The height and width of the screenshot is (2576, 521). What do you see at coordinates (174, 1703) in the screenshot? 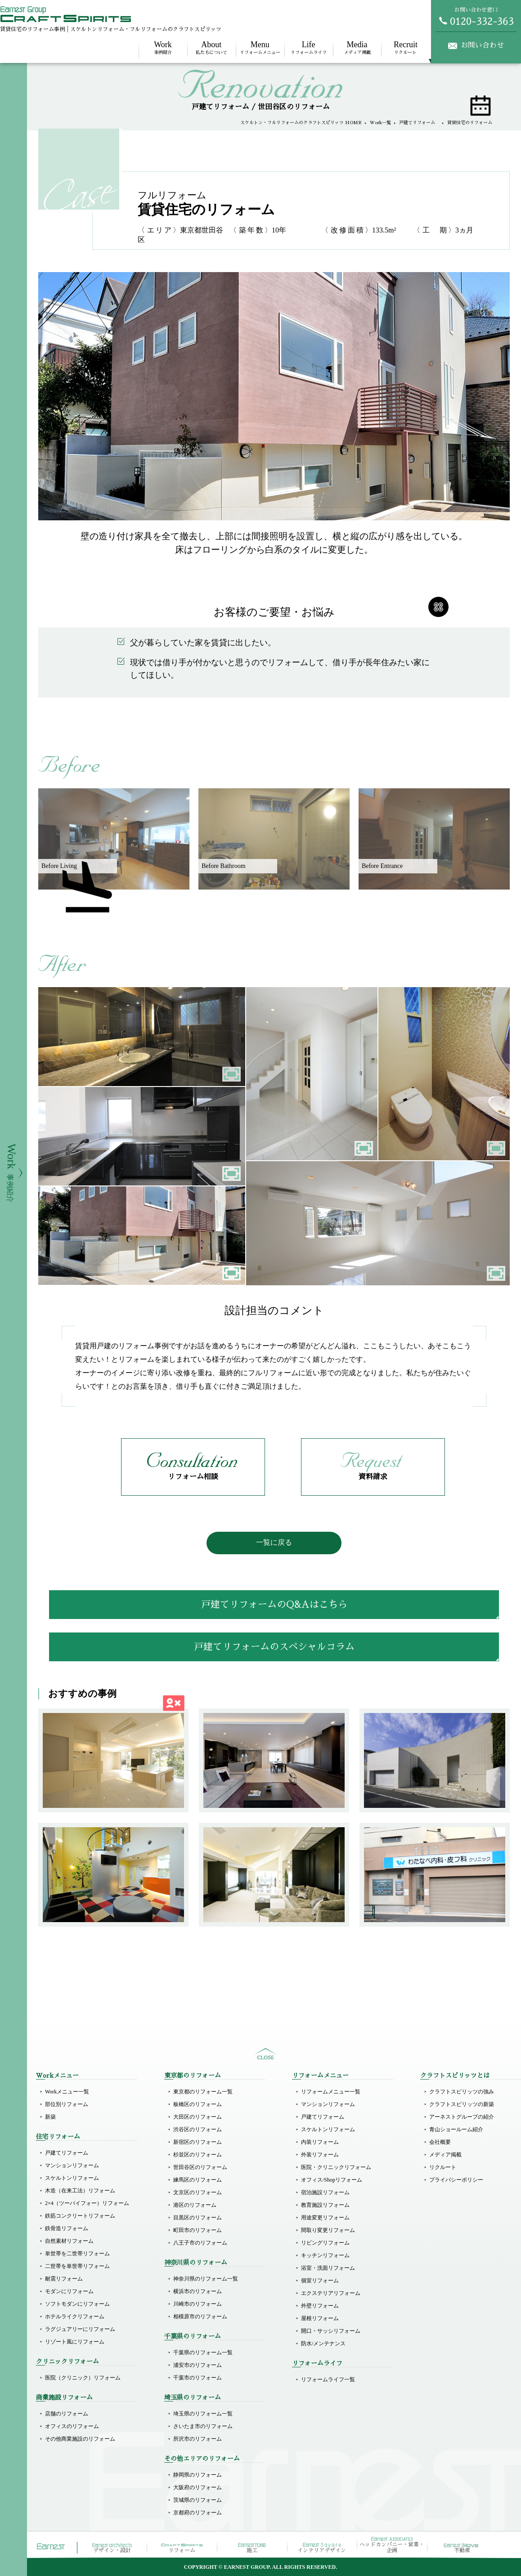
I see `indicates an expired pass or credential` at bounding box center [174, 1703].